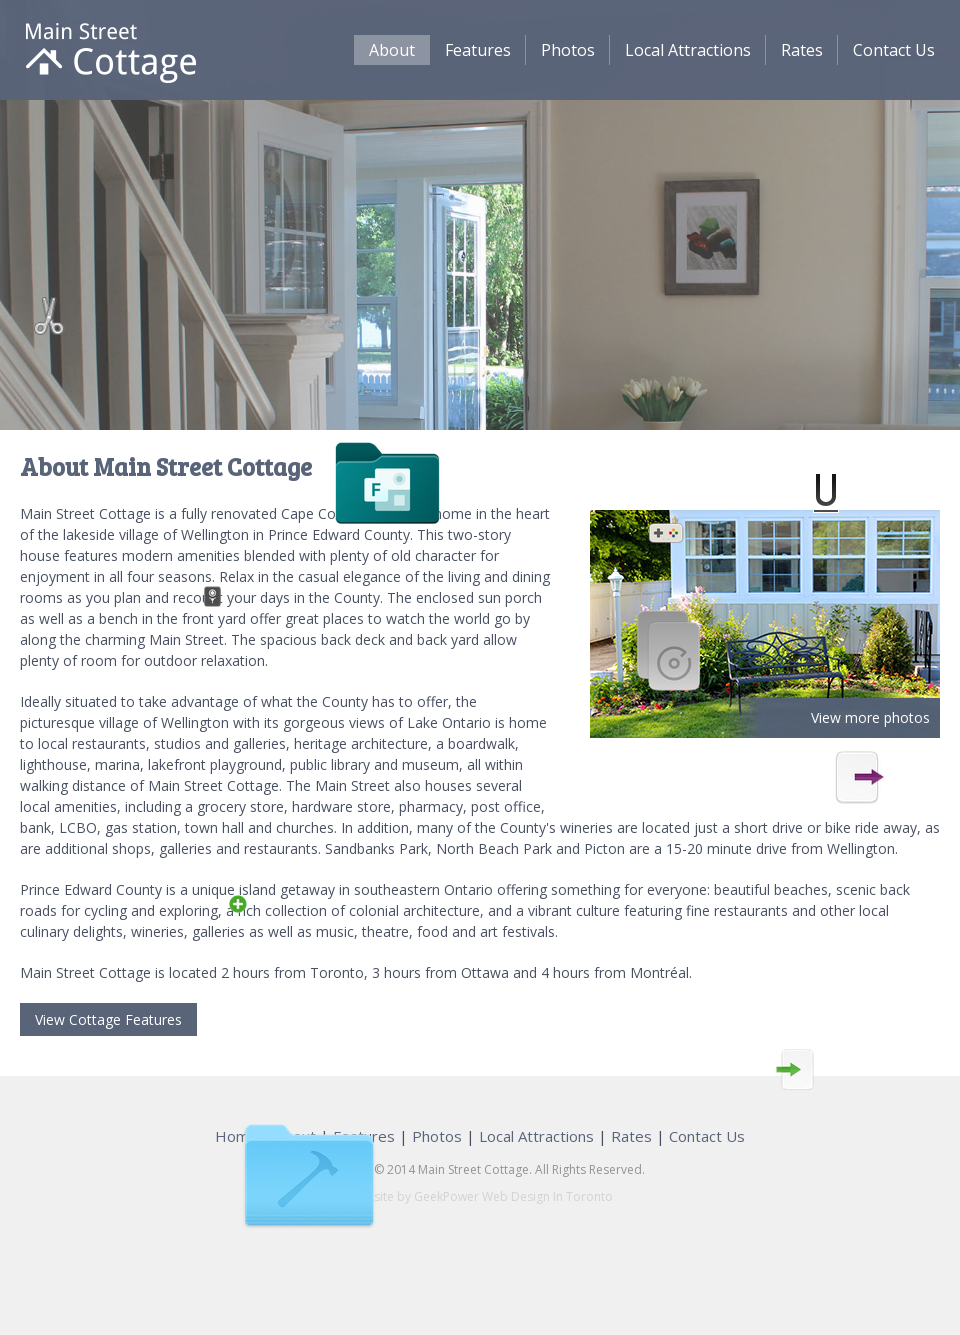  I want to click on access multiple disk drives or storage devices, so click(668, 650).